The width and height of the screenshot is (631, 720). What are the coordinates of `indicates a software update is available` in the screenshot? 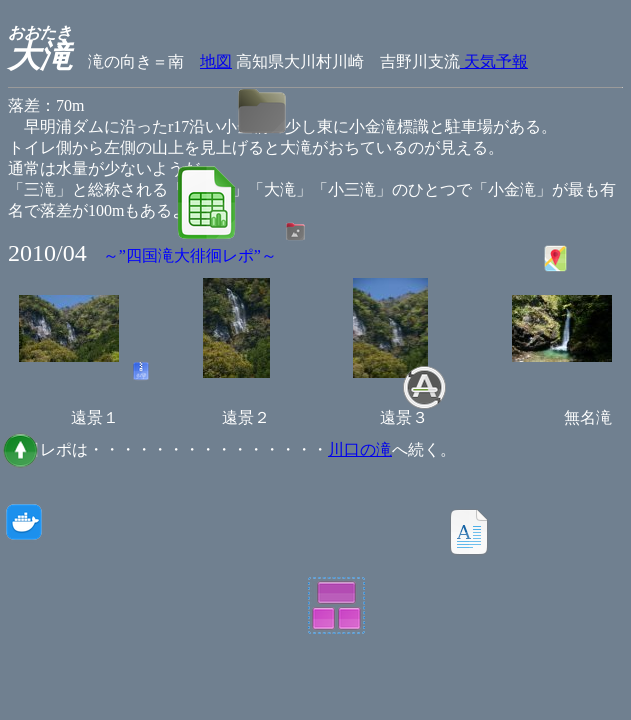 It's located at (20, 450).